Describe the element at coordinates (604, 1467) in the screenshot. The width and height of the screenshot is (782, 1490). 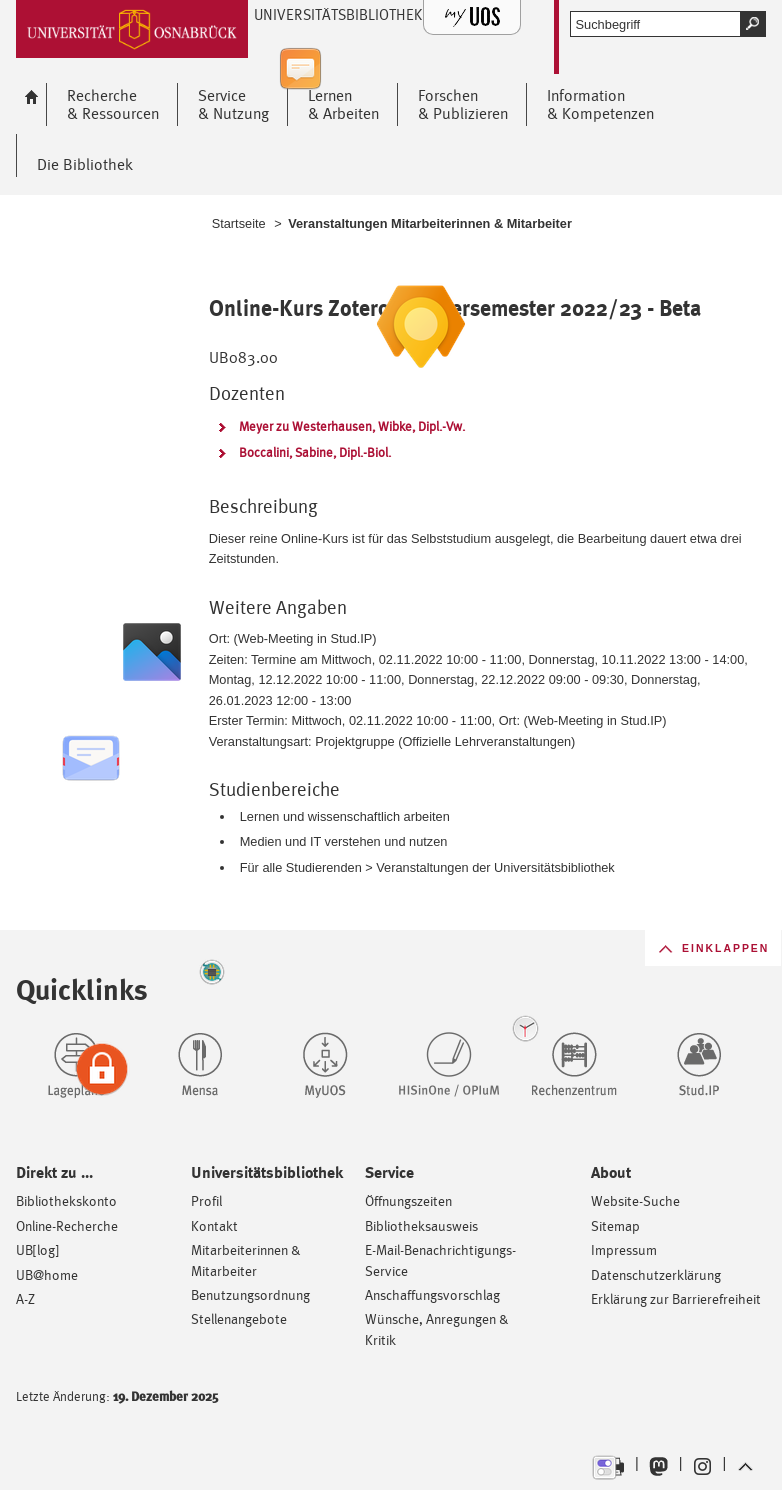
I see `open unity tweak tool settings` at that location.